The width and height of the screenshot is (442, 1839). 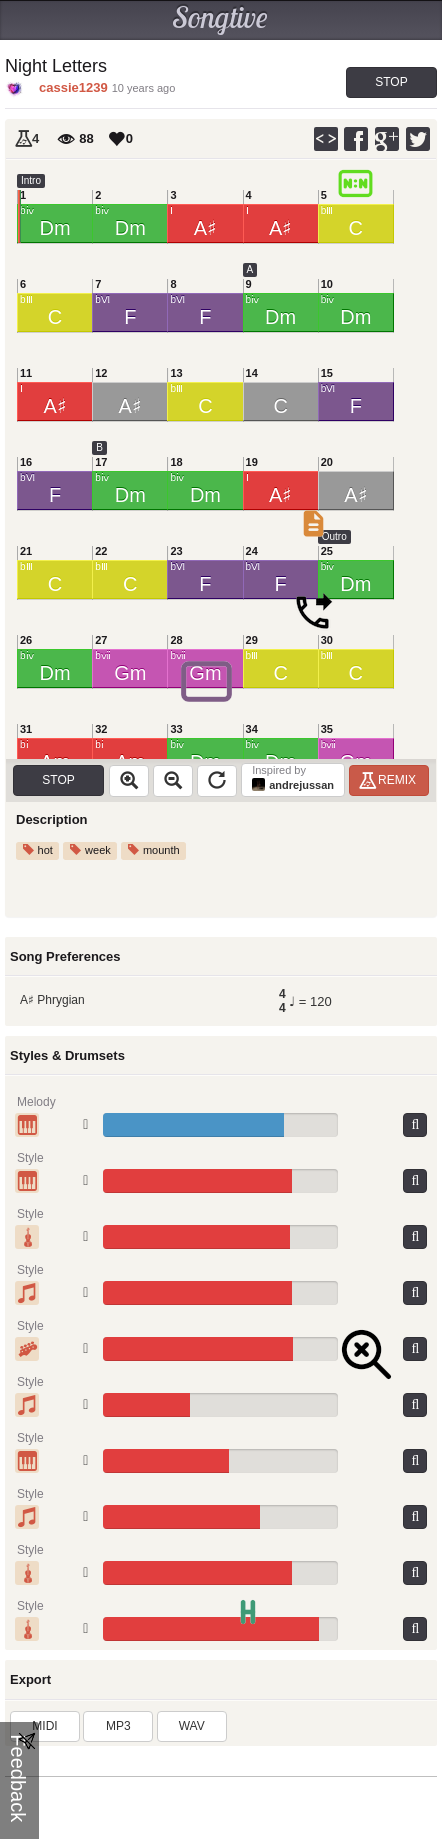 What do you see at coordinates (366, 1354) in the screenshot?
I see `cancel or exit search mode` at bounding box center [366, 1354].